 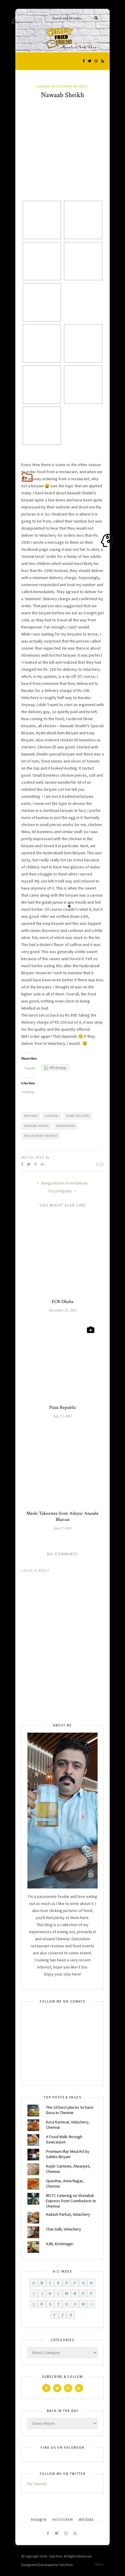 What do you see at coordinates (27, 477) in the screenshot?
I see `export files from folder` at bounding box center [27, 477].